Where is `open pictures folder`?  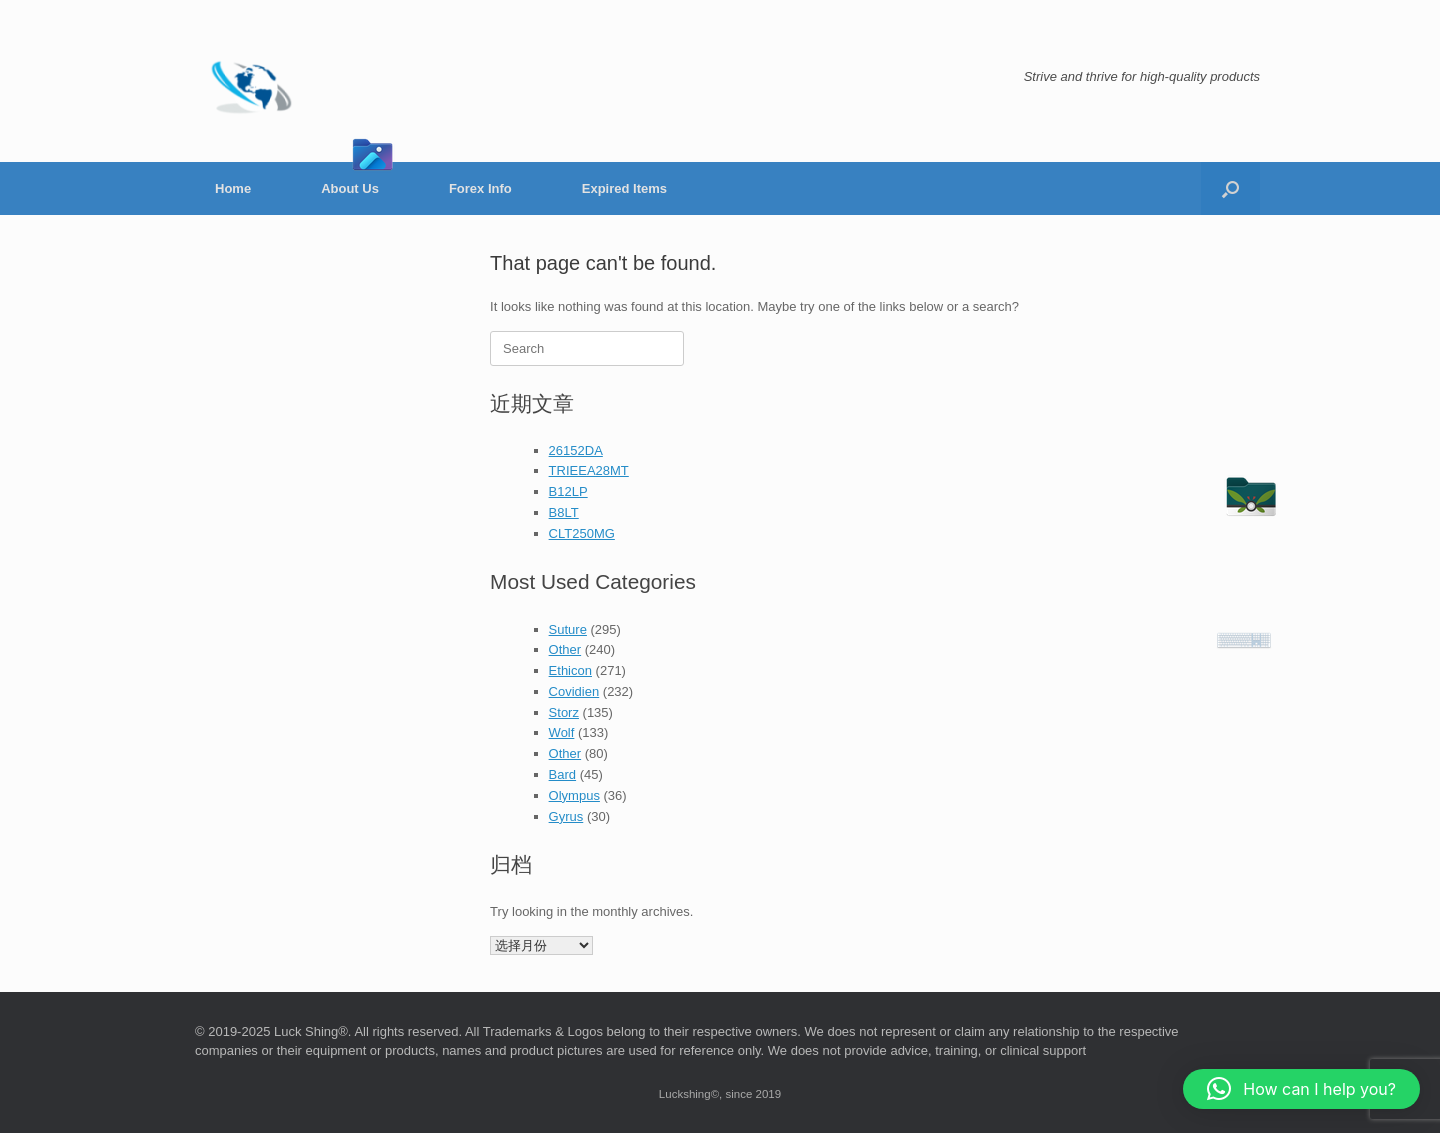
open pictures folder is located at coordinates (372, 155).